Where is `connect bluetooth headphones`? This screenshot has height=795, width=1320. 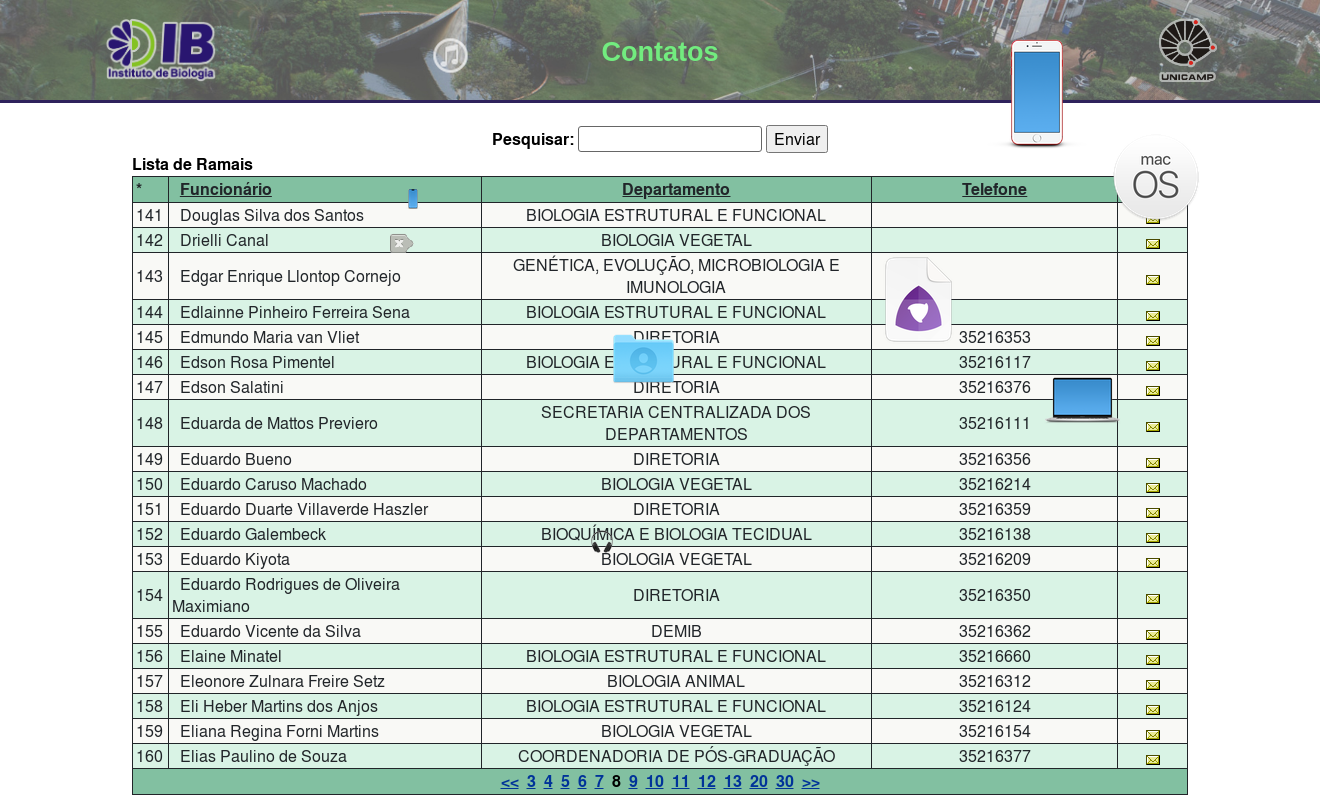
connect bluetooth headphones is located at coordinates (602, 542).